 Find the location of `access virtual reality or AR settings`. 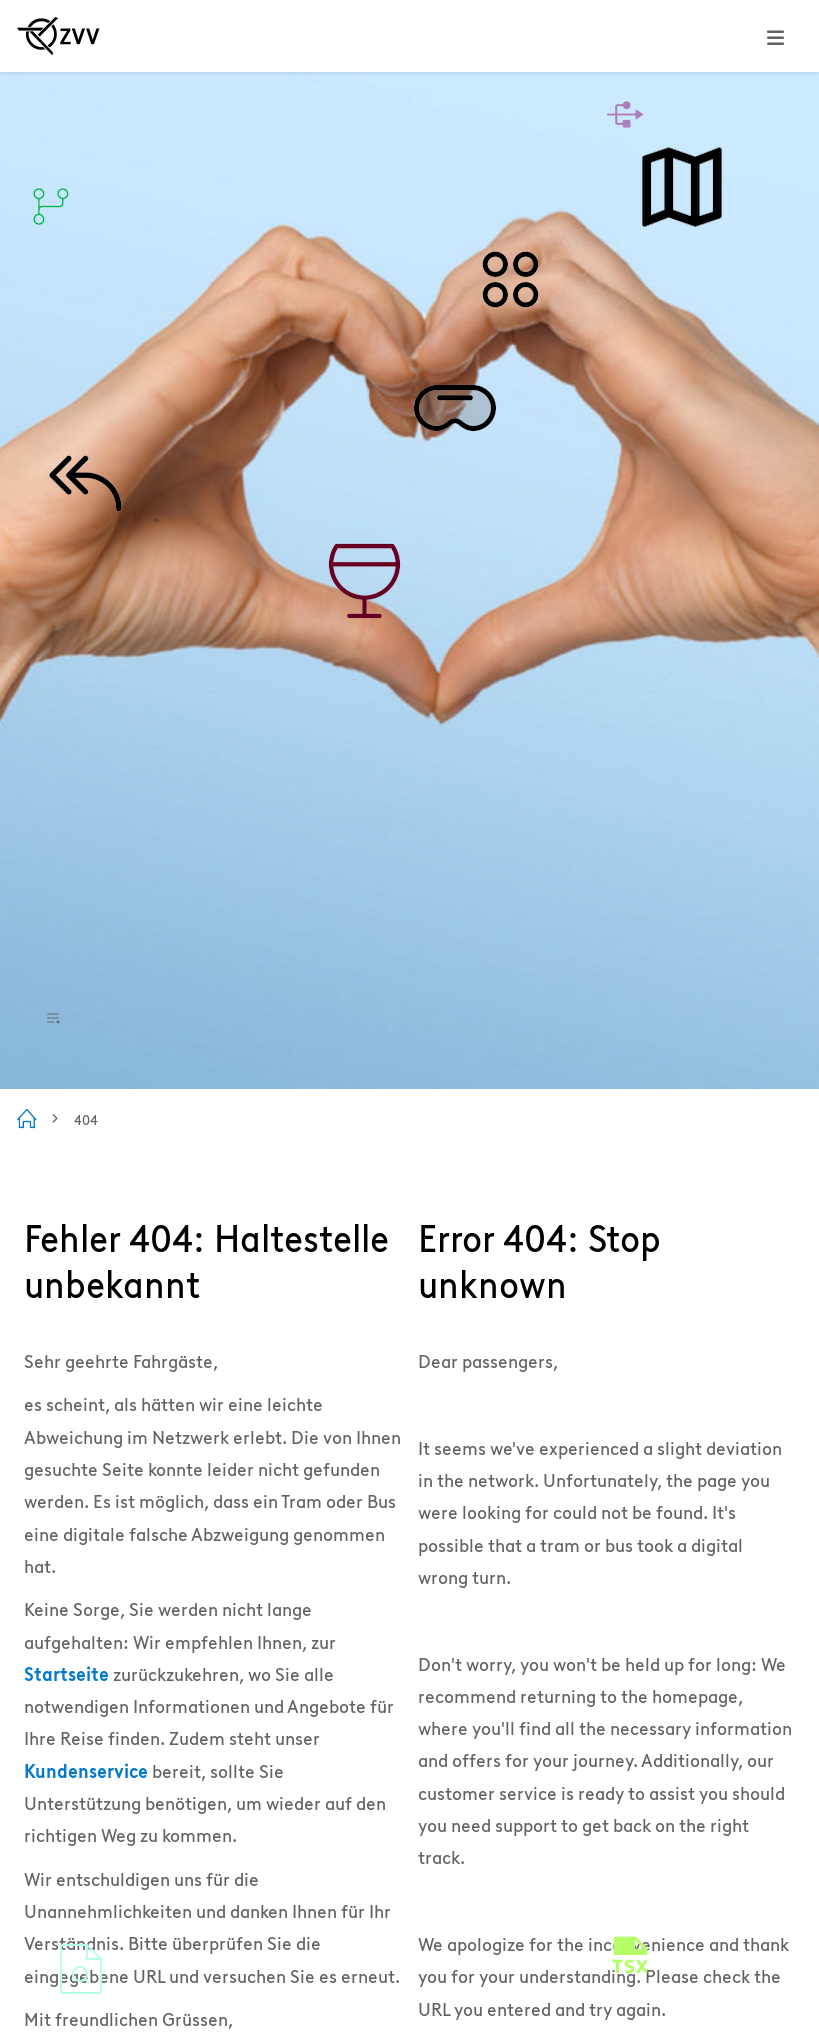

access virtual reality or AR settings is located at coordinates (455, 408).